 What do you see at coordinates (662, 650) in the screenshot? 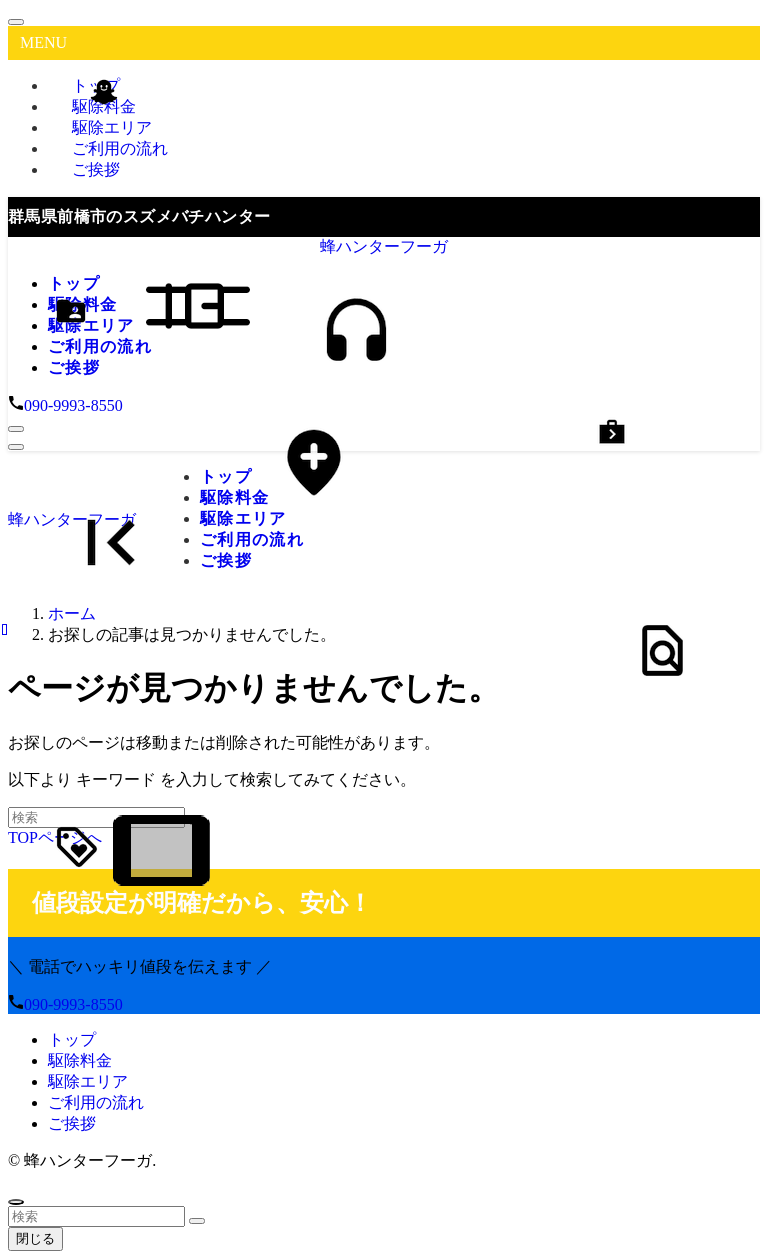
I see `search within the current document` at bounding box center [662, 650].